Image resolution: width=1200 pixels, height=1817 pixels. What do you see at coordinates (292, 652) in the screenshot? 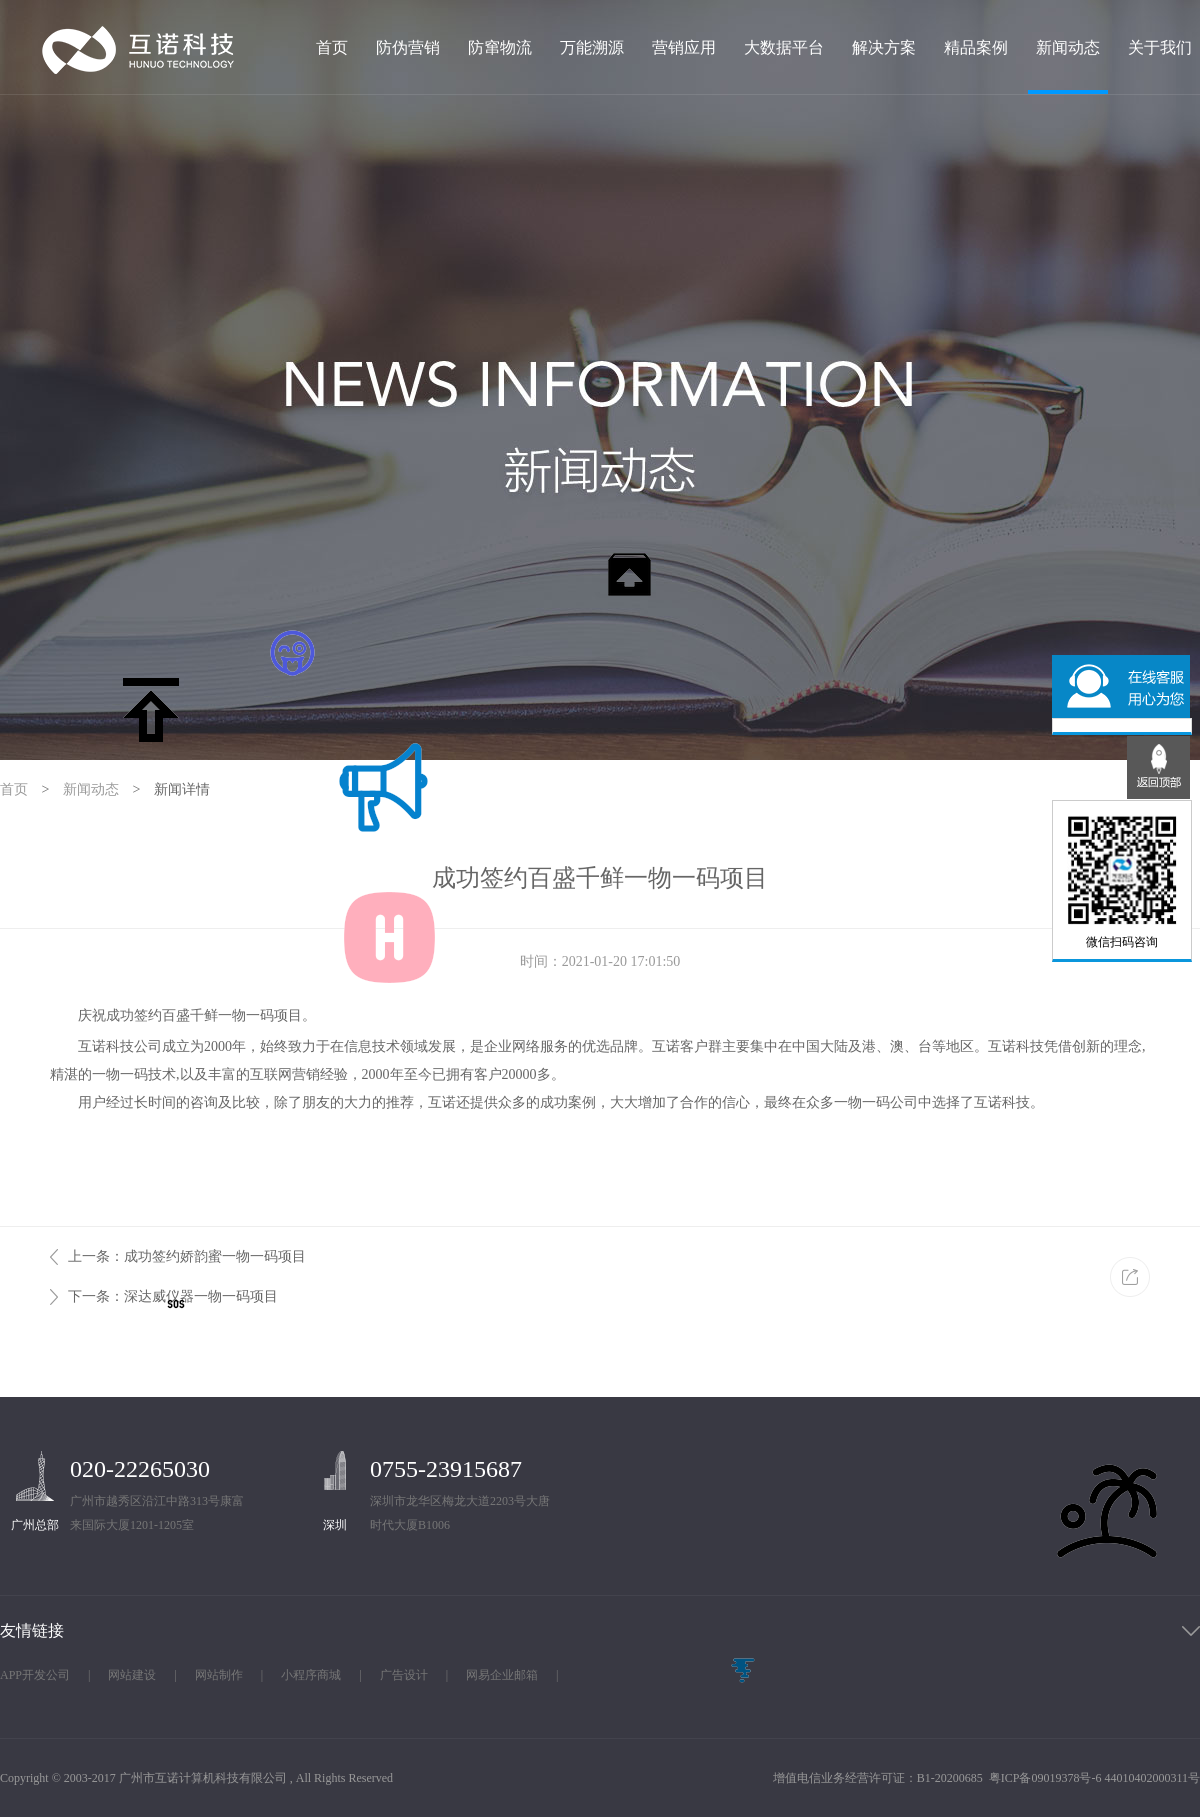
I see `add a playful or silly reaction to a message` at bounding box center [292, 652].